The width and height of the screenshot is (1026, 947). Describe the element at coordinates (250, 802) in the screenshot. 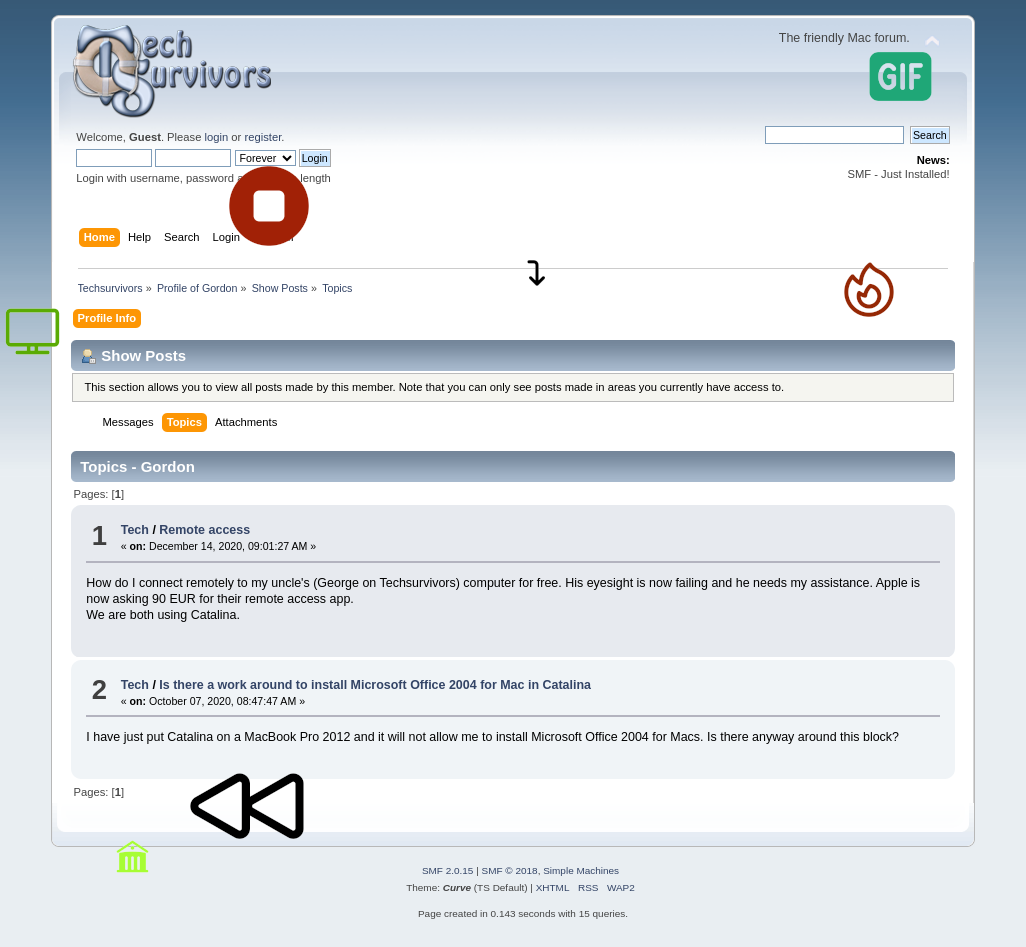

I see `rewind or skip to previous track` at that location.